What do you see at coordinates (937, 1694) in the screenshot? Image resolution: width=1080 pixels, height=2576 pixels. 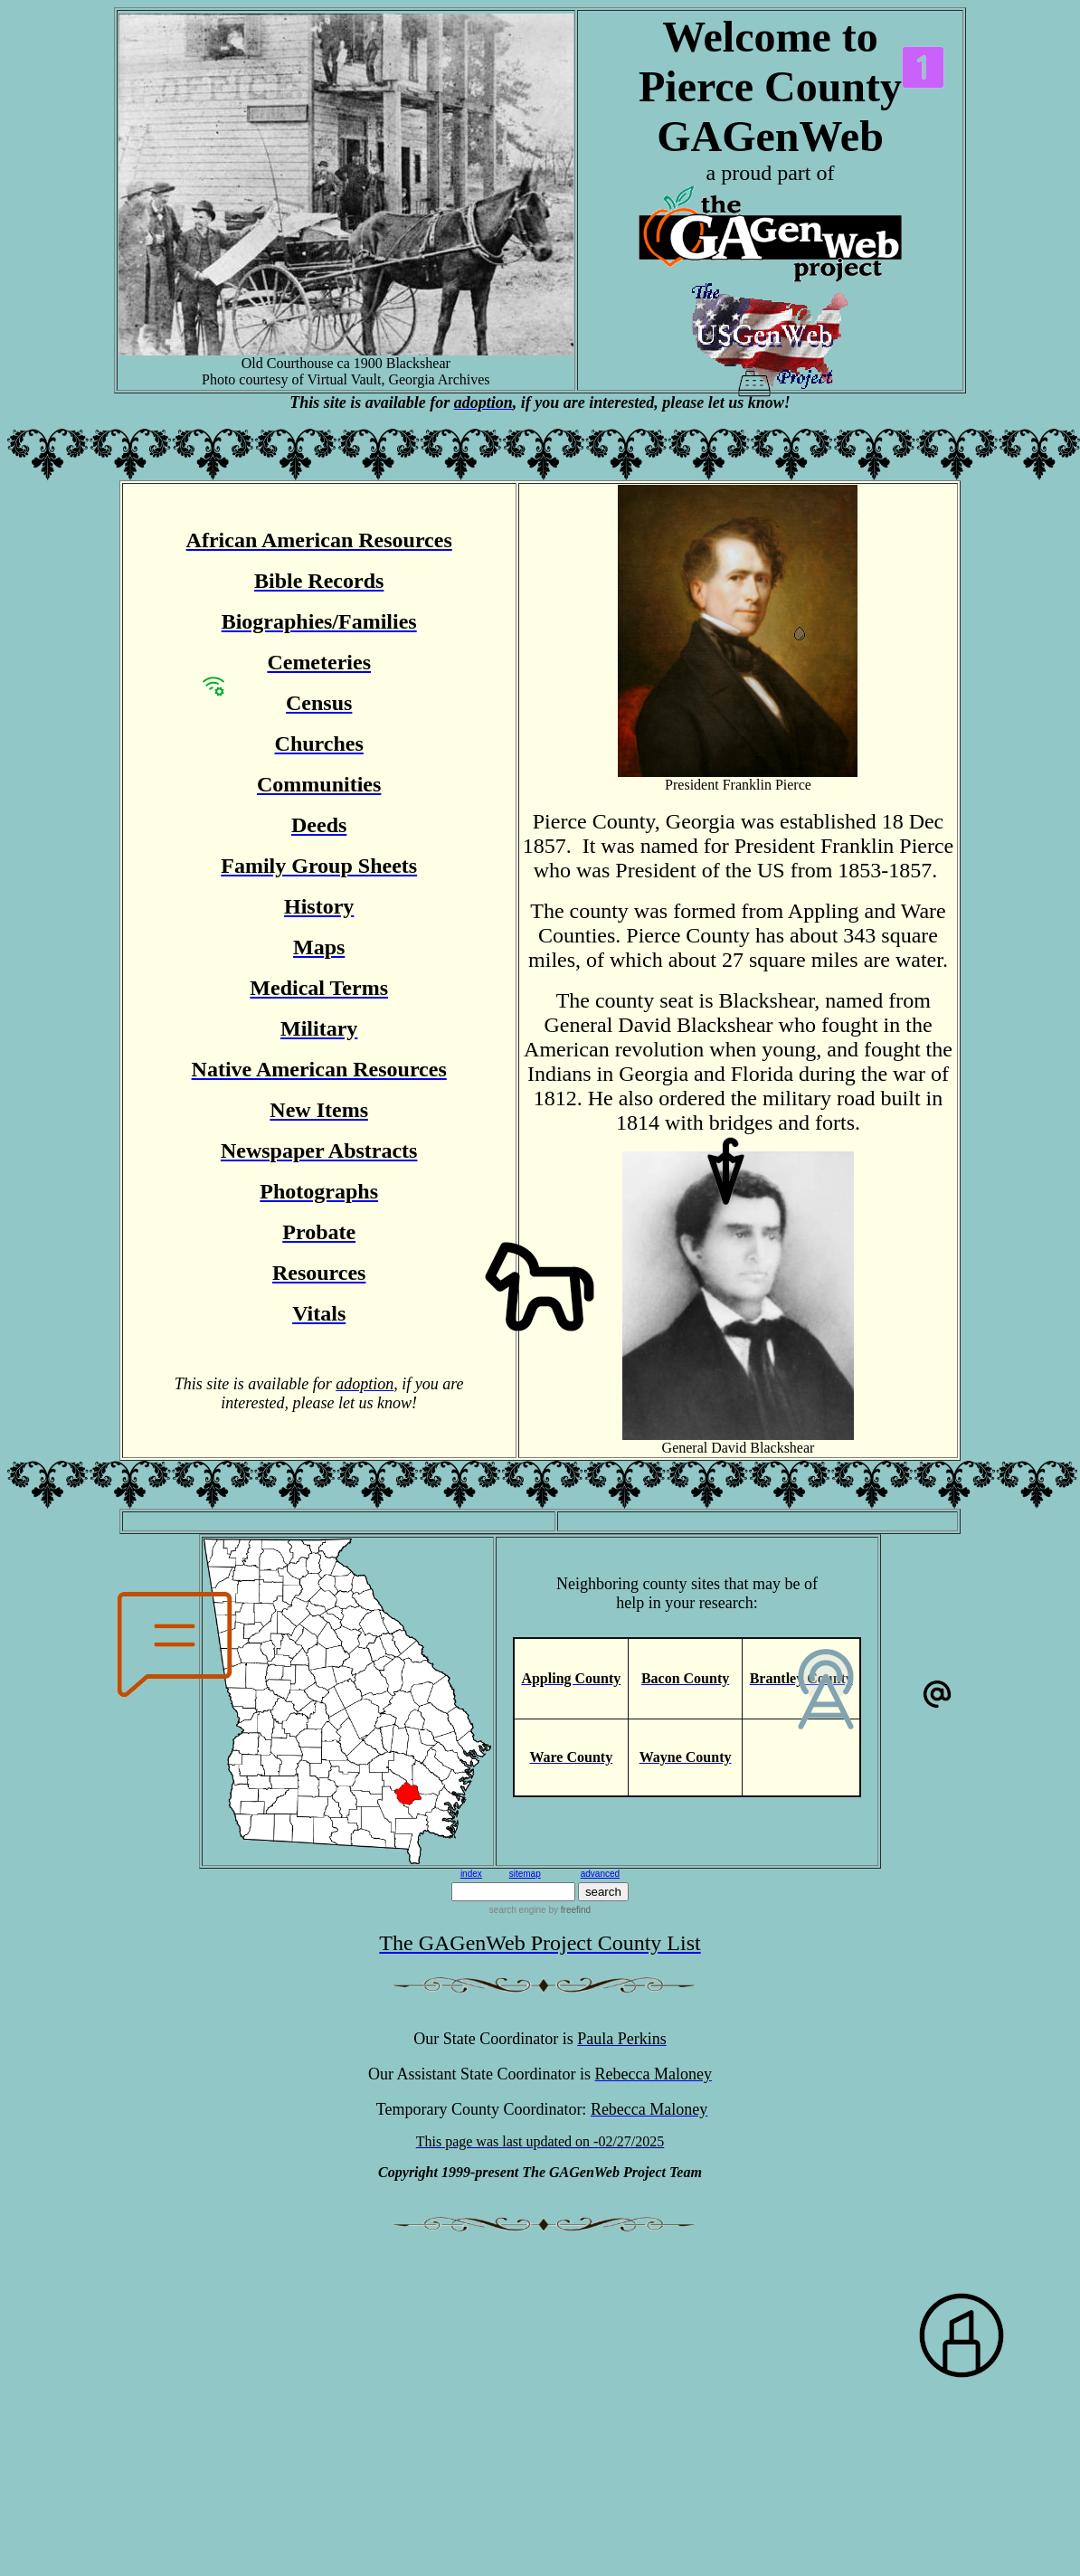 I see `enter an email address` at bounding box center [937, 1694].